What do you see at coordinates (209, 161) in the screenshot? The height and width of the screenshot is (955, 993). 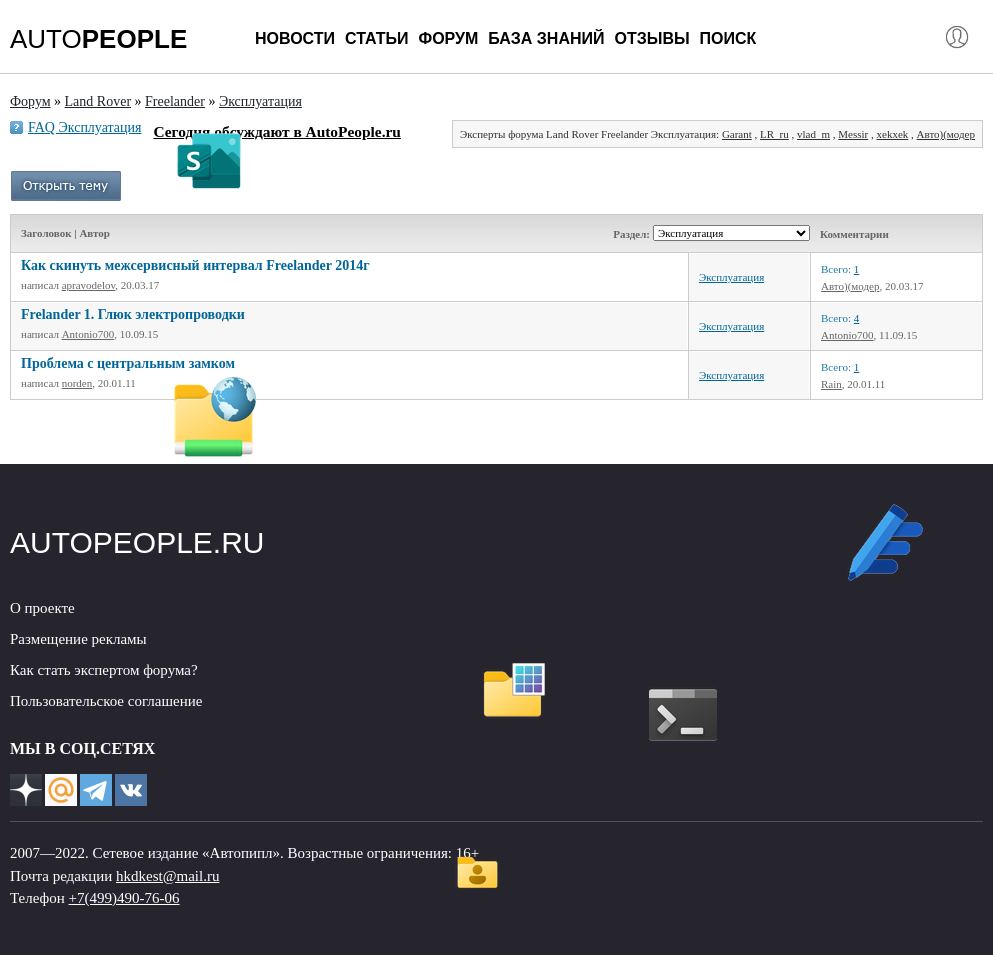 I see `open Microsoft Sway app` at bounding box center [209, 161].